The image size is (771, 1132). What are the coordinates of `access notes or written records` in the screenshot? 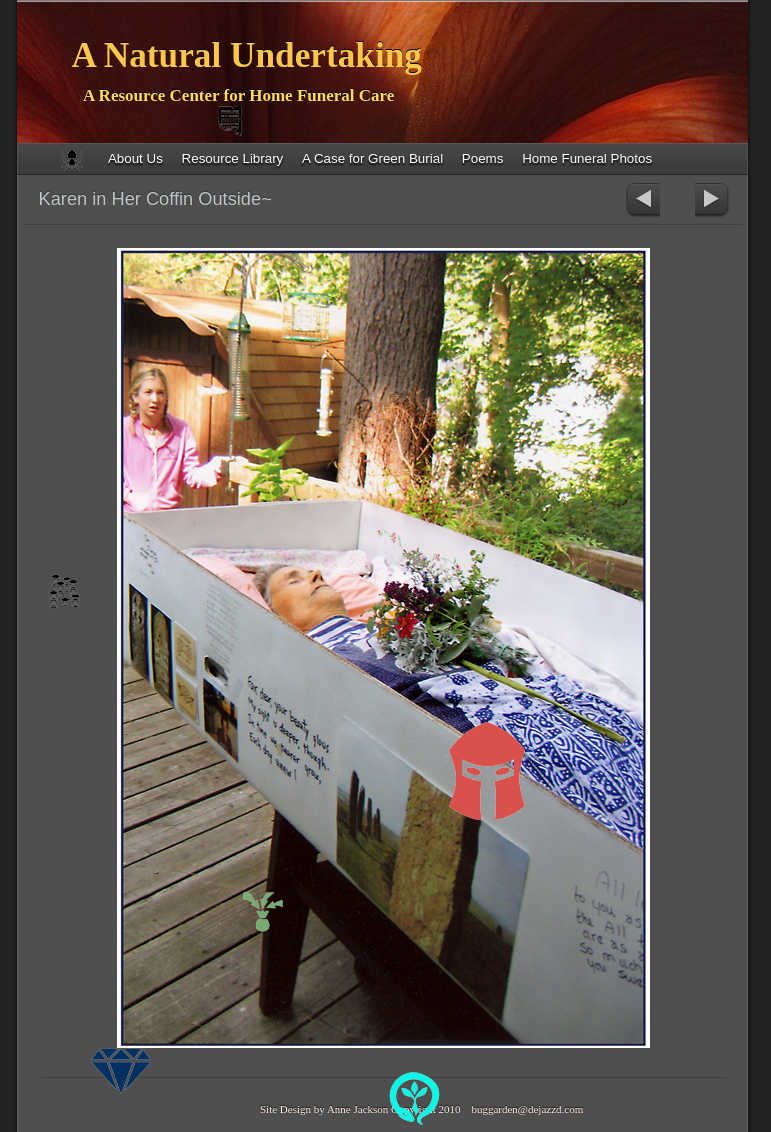 It's located at (229, 120).